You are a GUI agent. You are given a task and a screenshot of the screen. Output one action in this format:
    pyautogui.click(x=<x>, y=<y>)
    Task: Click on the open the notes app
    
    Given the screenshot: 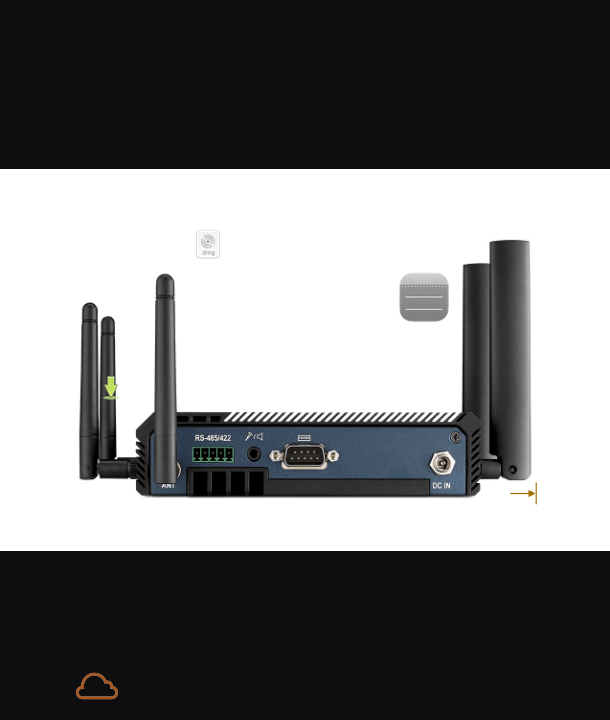 What is the action you would take?
    pyautogui.click(x=424, y=297)
    